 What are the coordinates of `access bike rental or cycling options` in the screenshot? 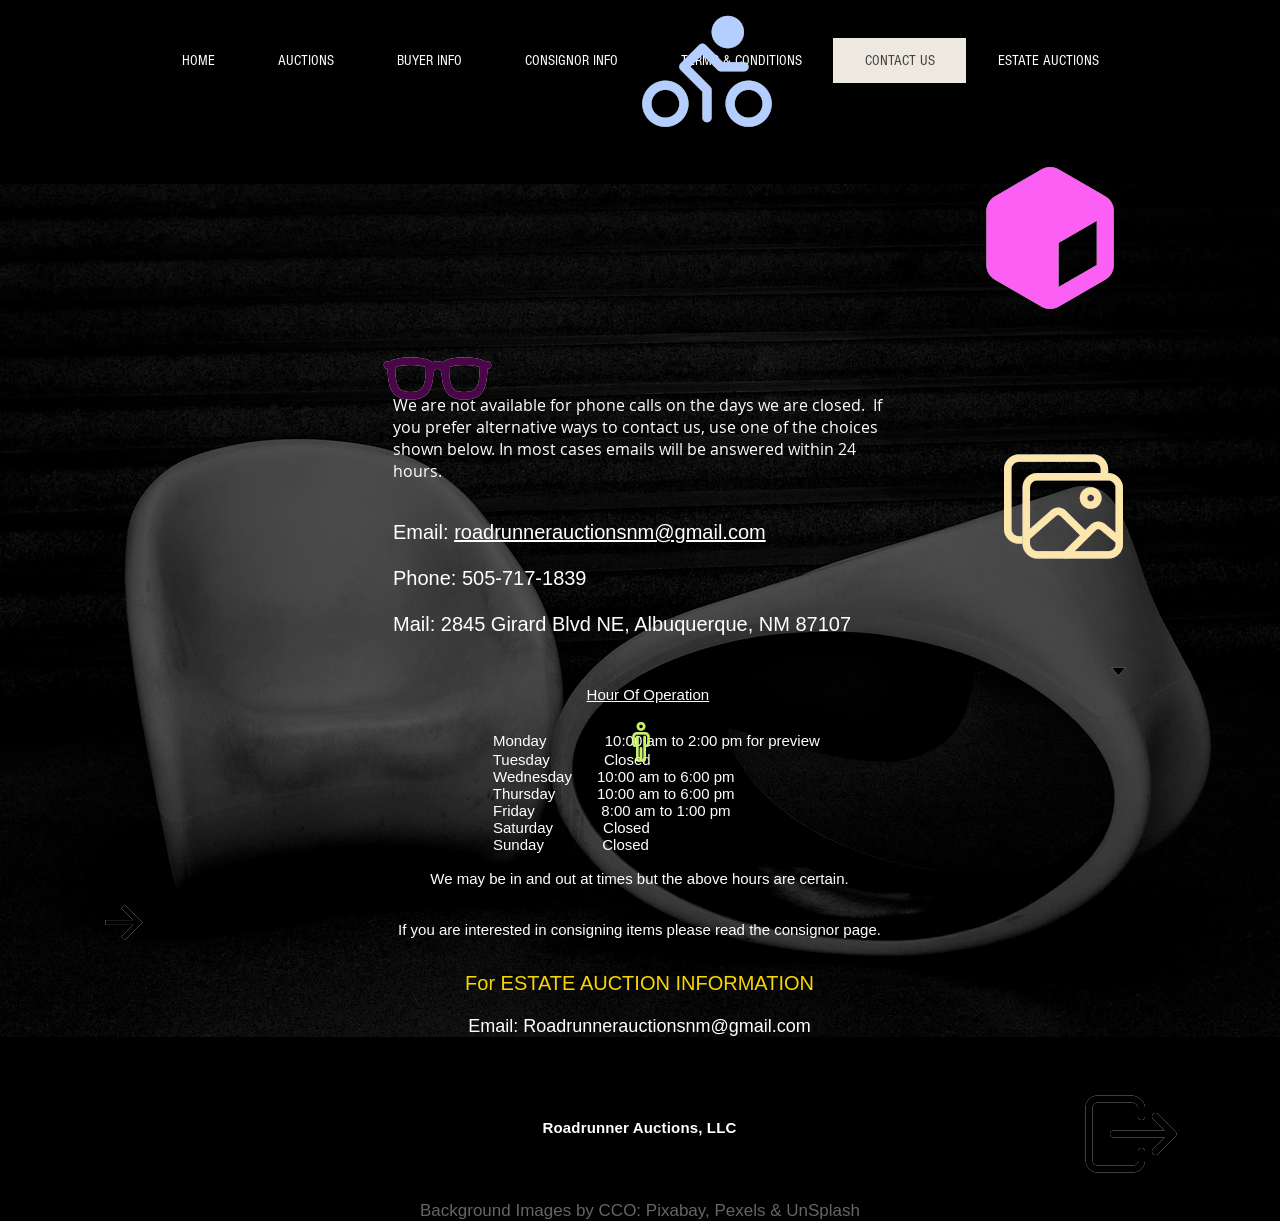 It's located at (707, 76).